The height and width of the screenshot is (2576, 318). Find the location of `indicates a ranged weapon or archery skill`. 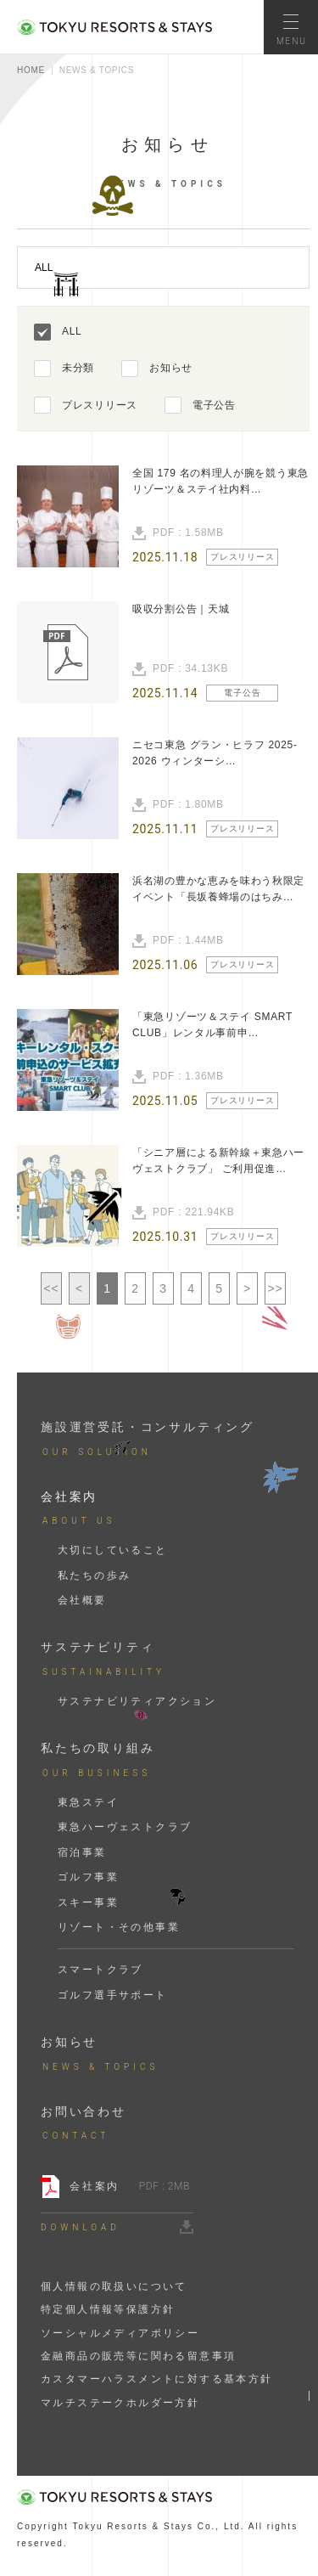

indicates a ranged weapon or archery skill is located at coordinates (103, 1207).